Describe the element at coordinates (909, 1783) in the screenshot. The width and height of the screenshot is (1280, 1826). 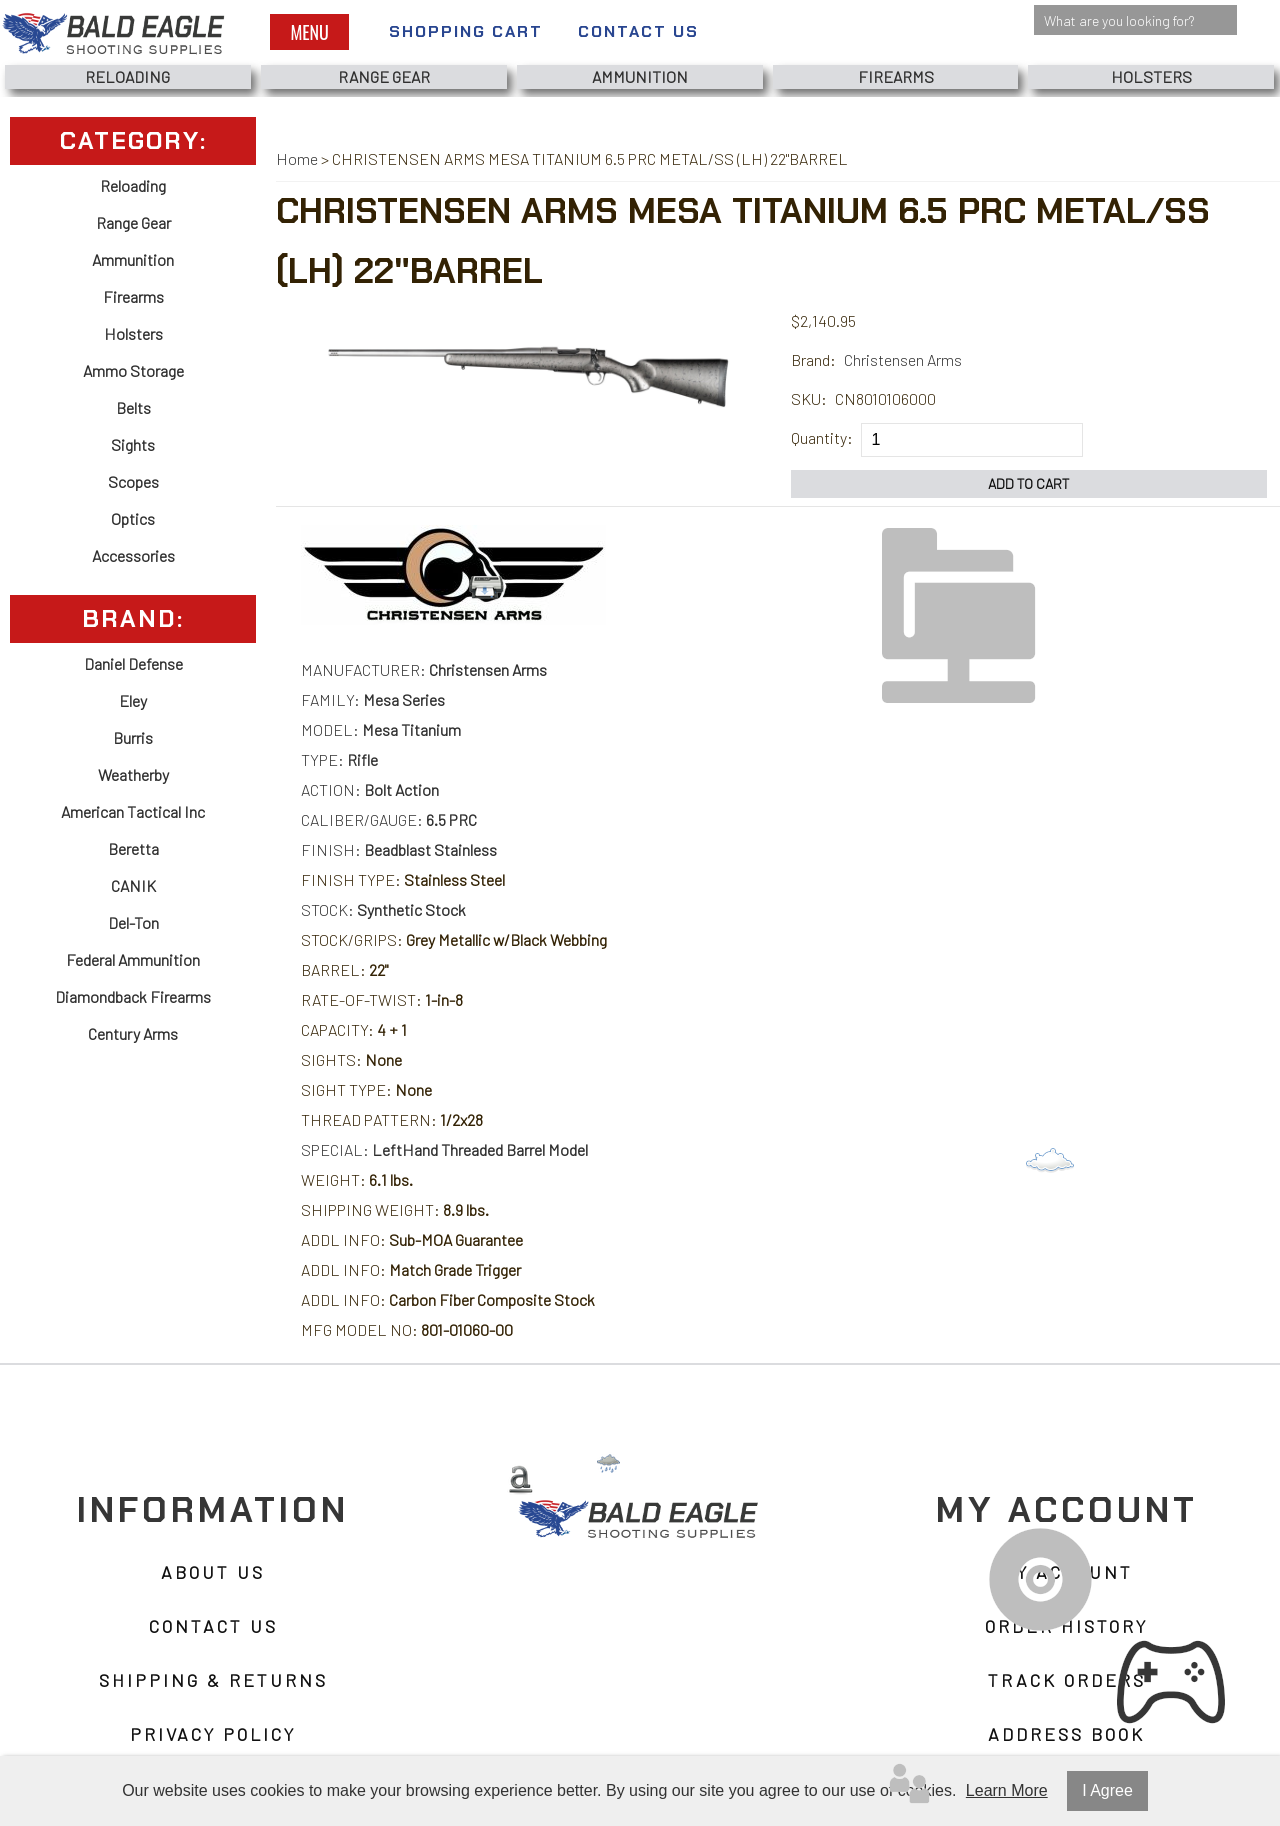
I see `manage user accounts` at that location.